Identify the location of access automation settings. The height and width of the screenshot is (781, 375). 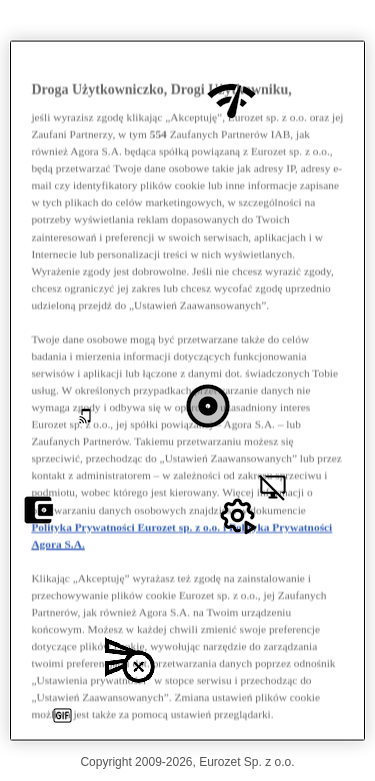
(237, 515).